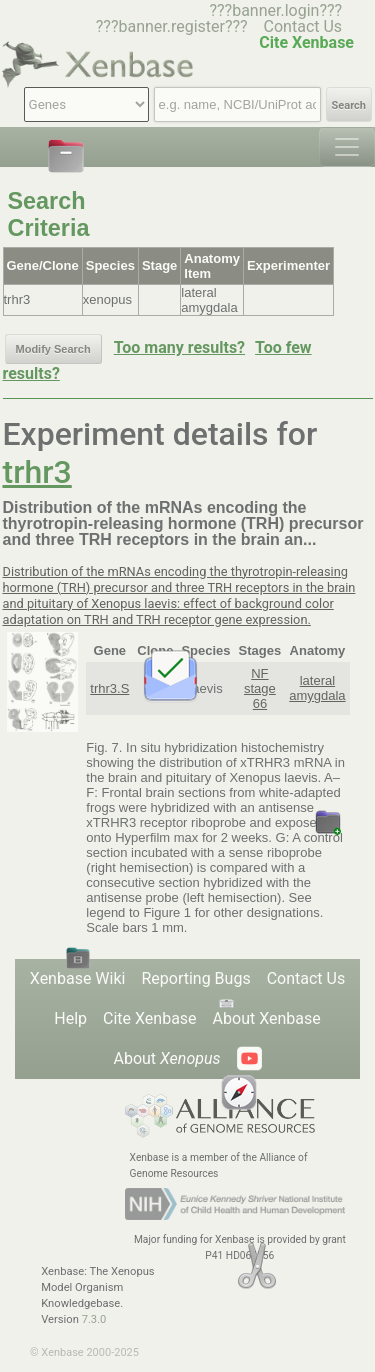 This screenshot has width=375, height=1372. I want to click on open your videos folder, so click(78, 958).